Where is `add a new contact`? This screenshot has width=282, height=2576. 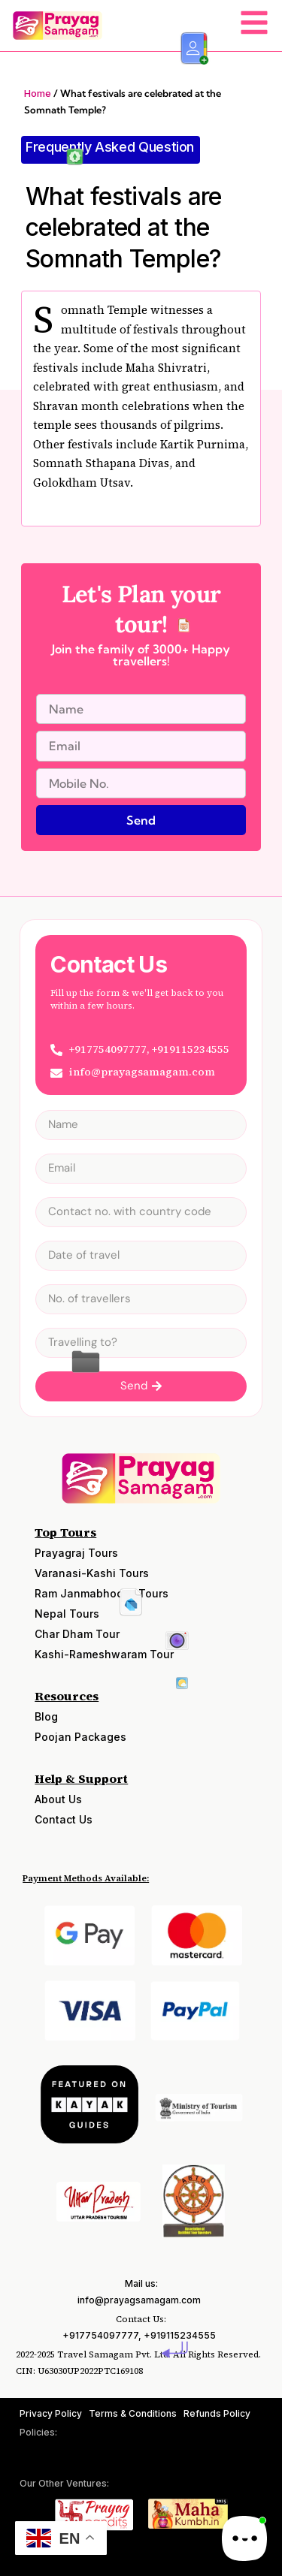 add a new contact is located at coordinates (194, 48).